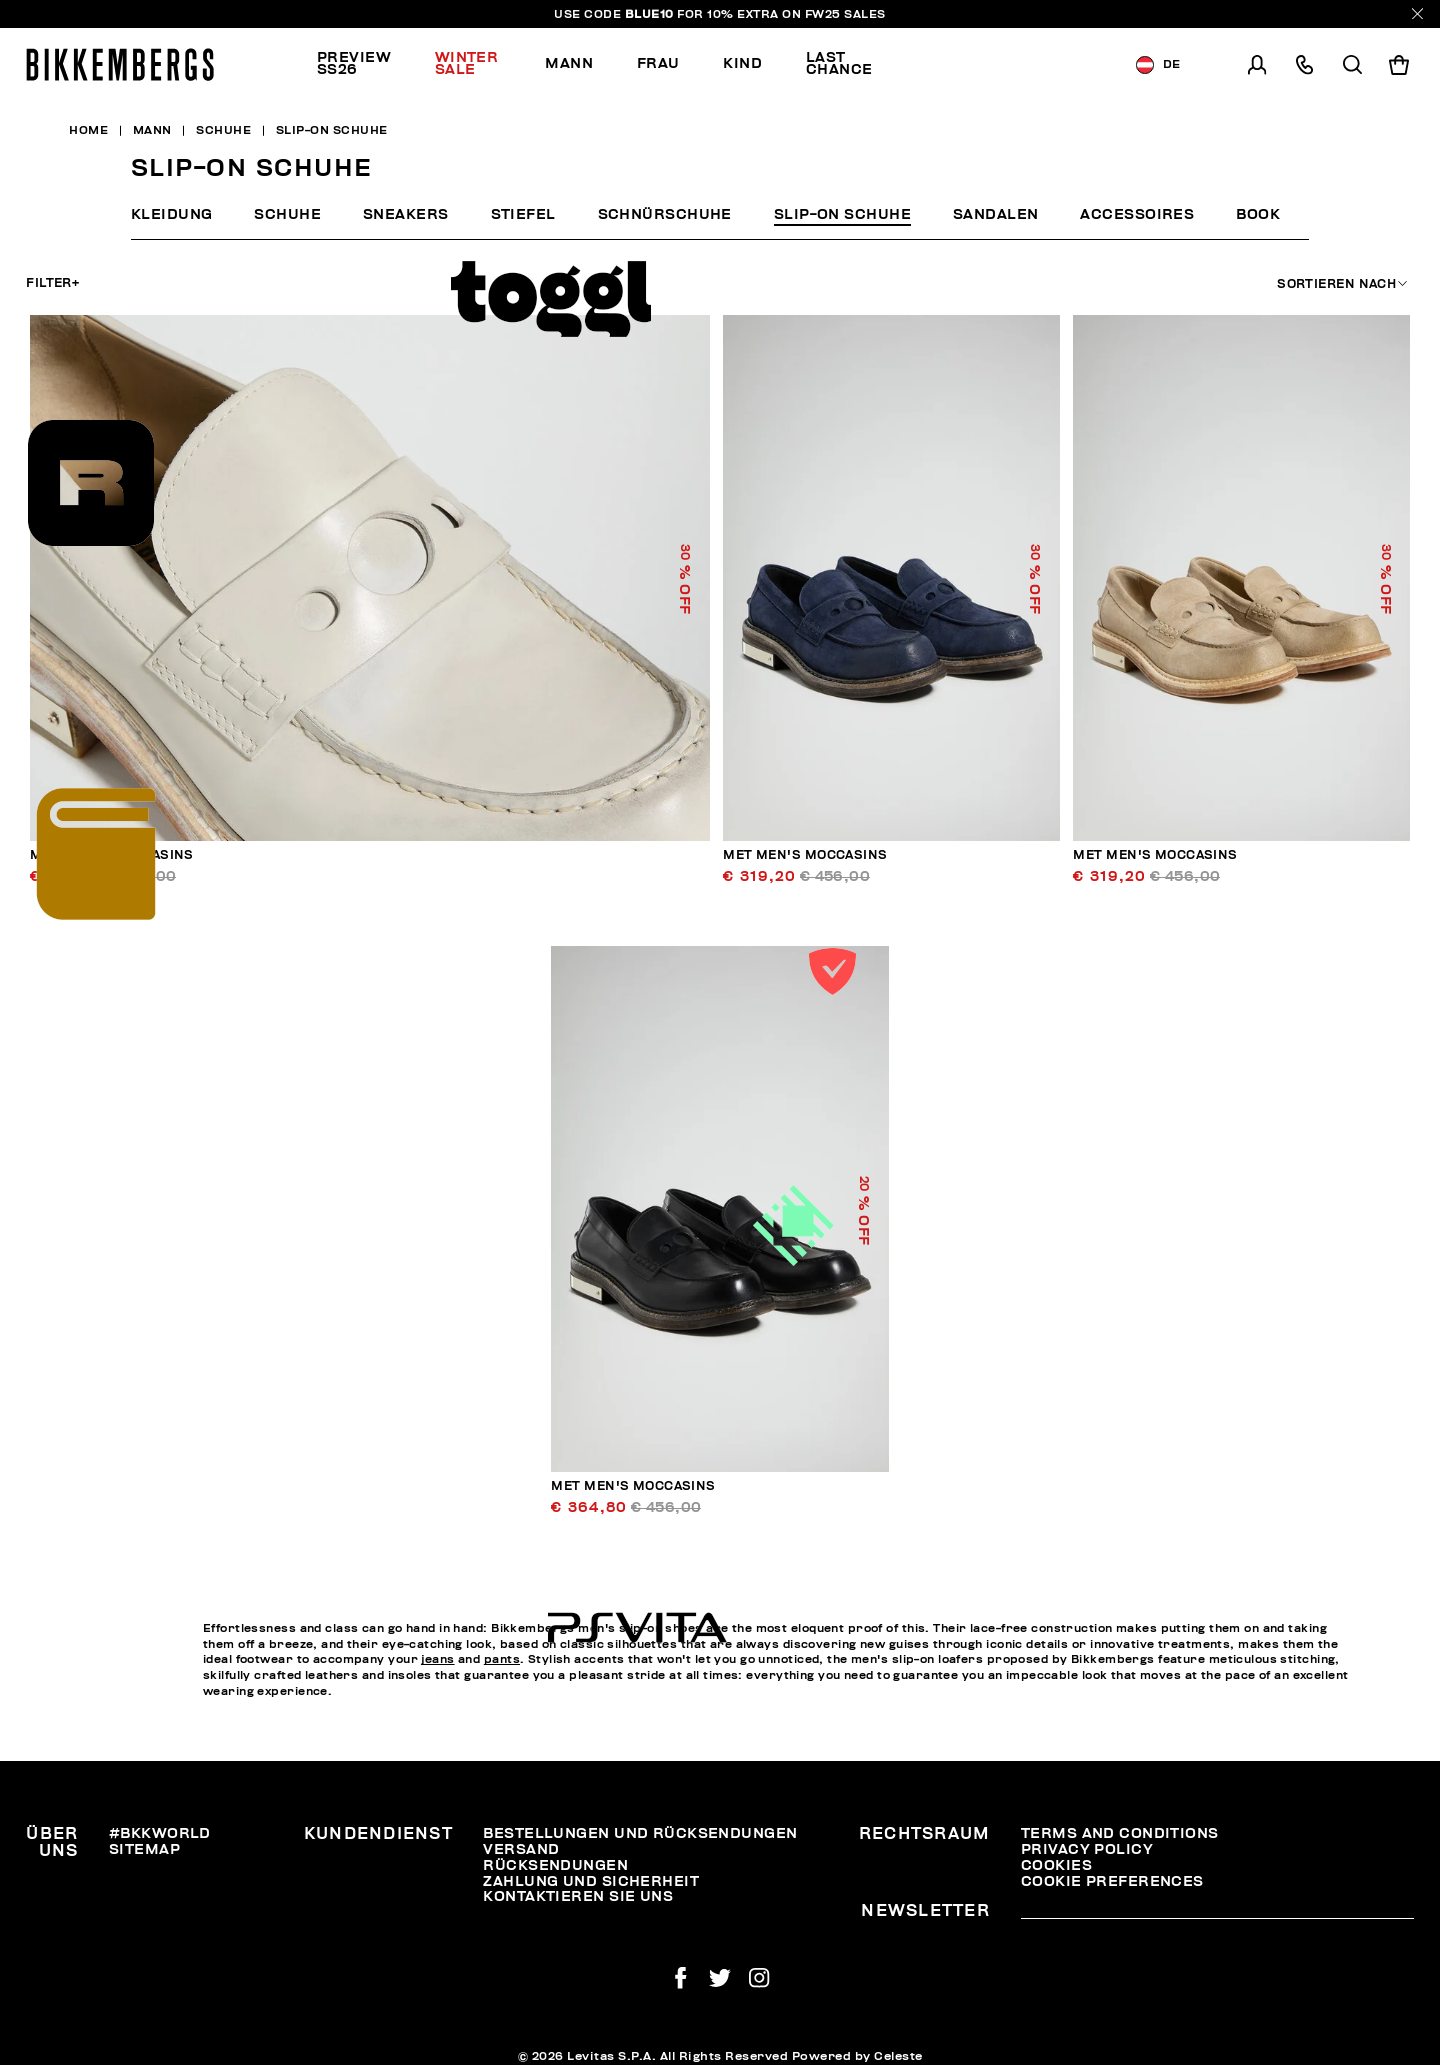  I want to click on open Toggl time tracking app, so click(551, 299).